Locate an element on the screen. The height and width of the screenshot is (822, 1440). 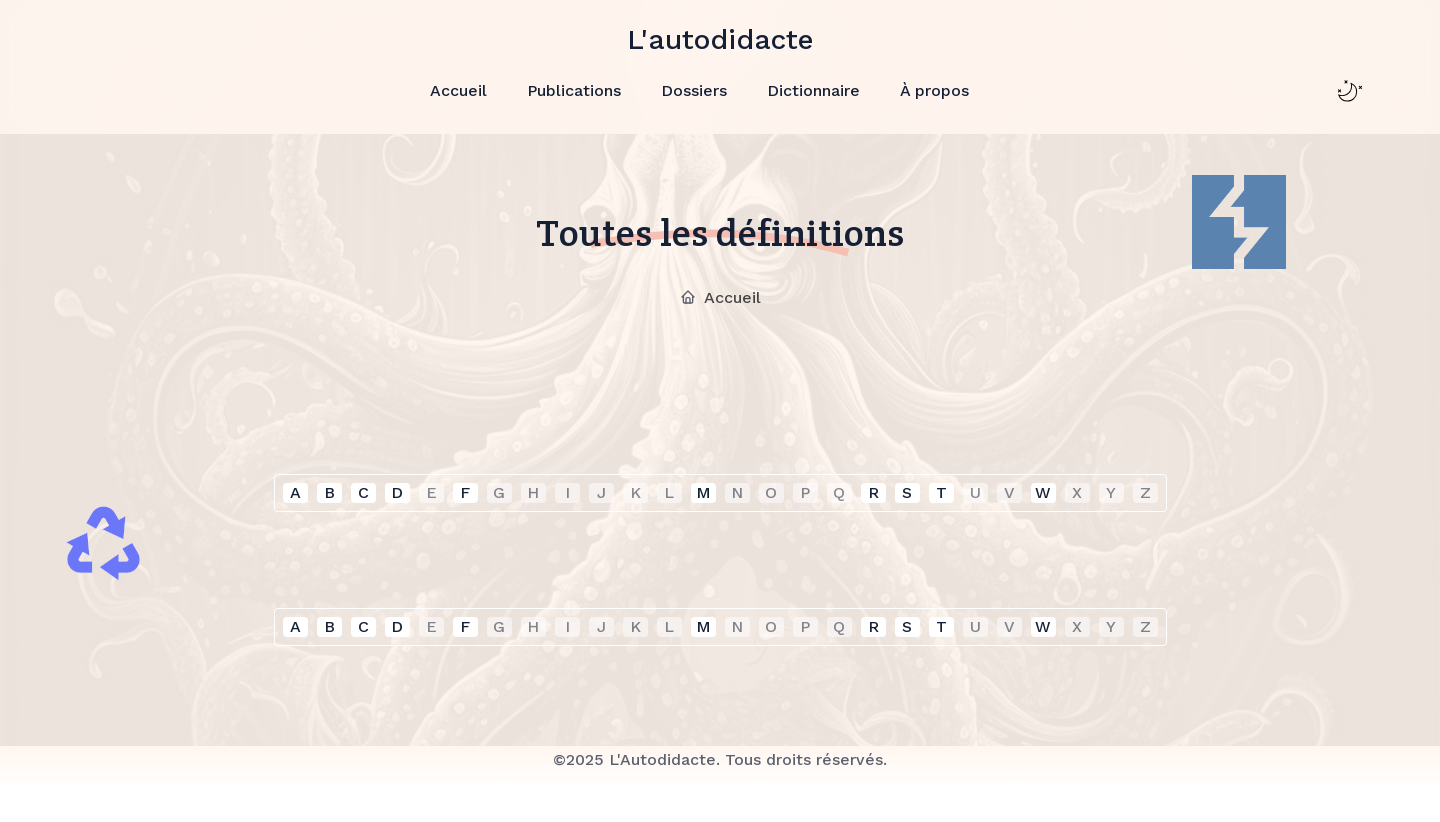
indicates recyclable item or material is located at coordinates (103, 542).